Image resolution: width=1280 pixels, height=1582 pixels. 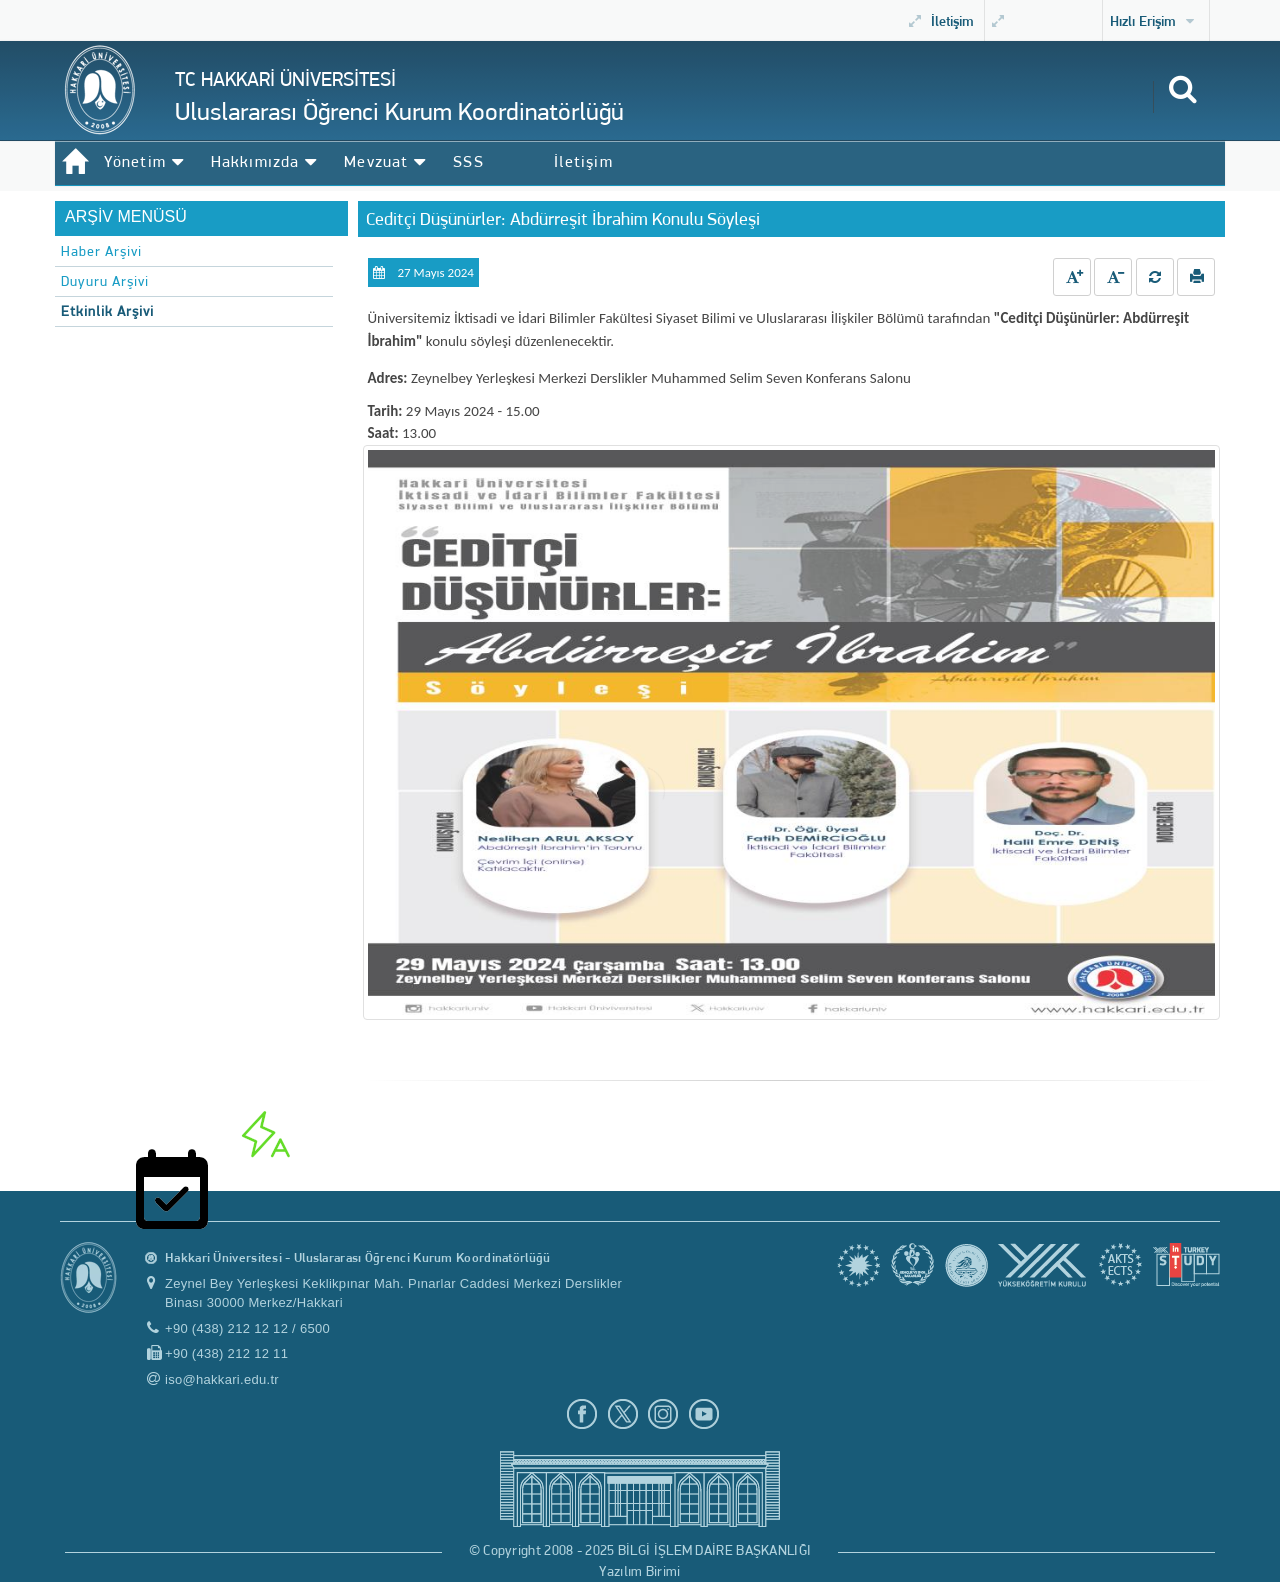 What do you see at coordinates (172, 1193) in the screenshot?
I see `confirmed calendar event` at bounding box center [172, 1193].